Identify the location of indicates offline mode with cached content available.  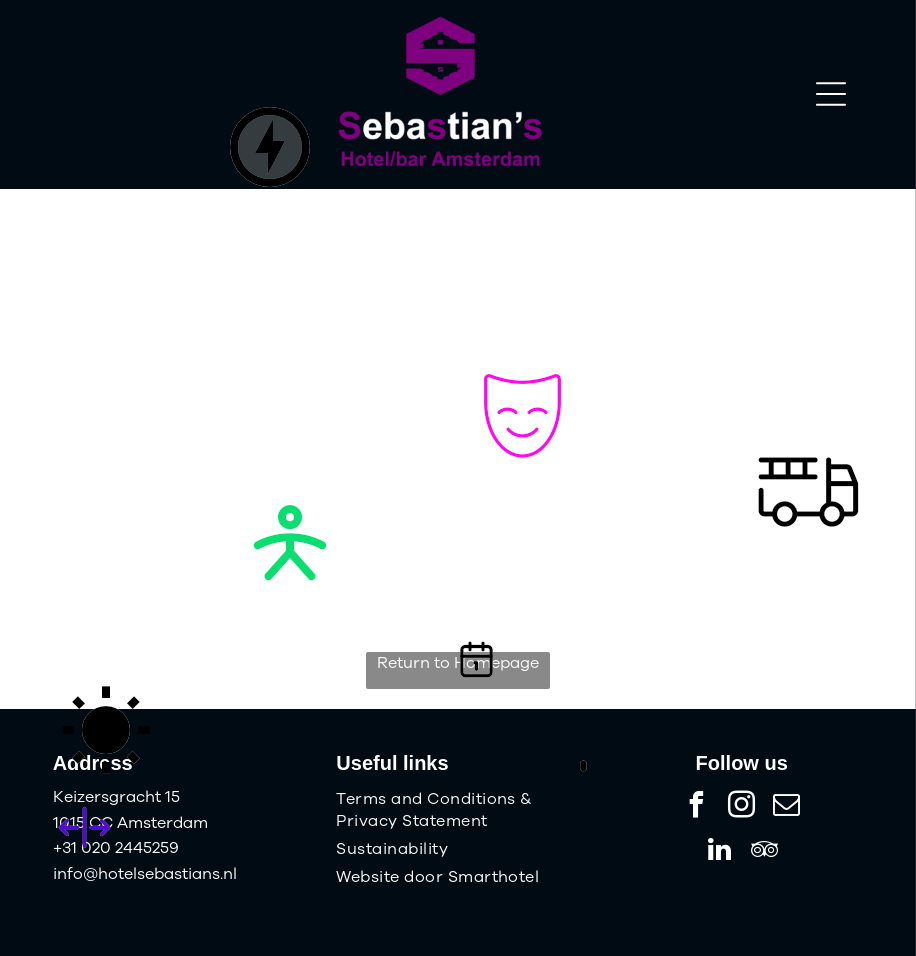
(270, 147).